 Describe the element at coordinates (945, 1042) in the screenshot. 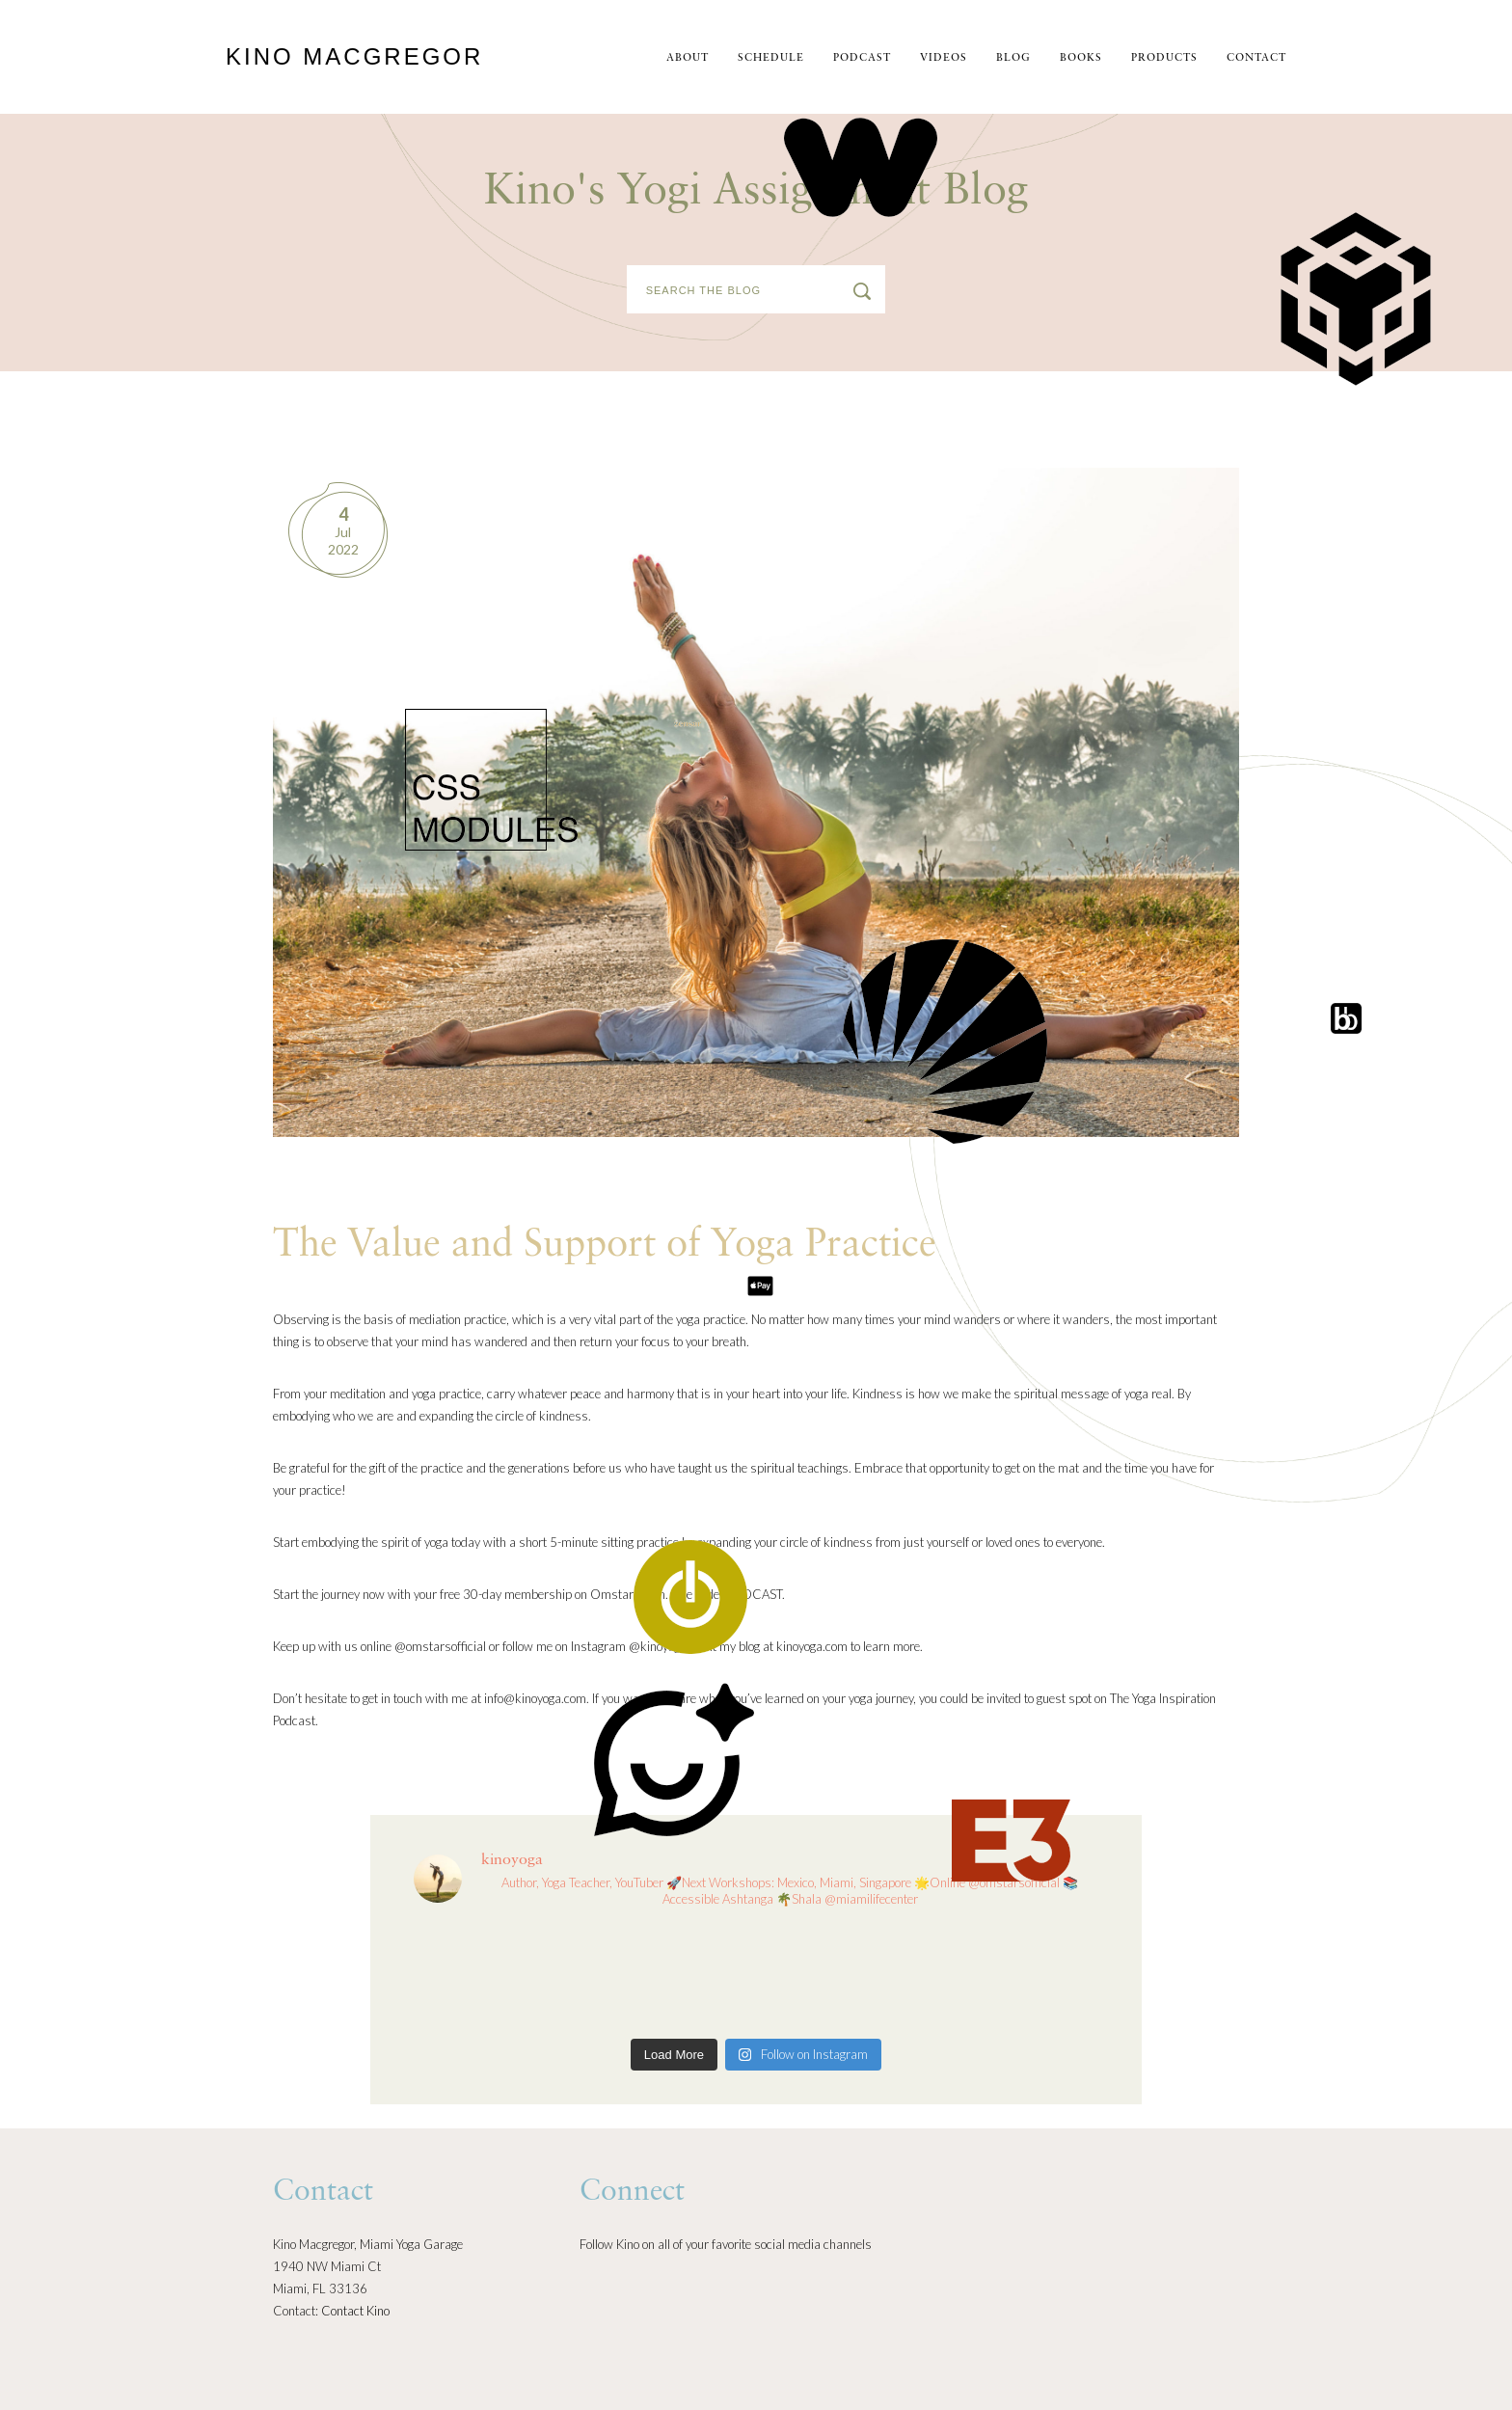

I see `apache solr search platform logo` at that location.